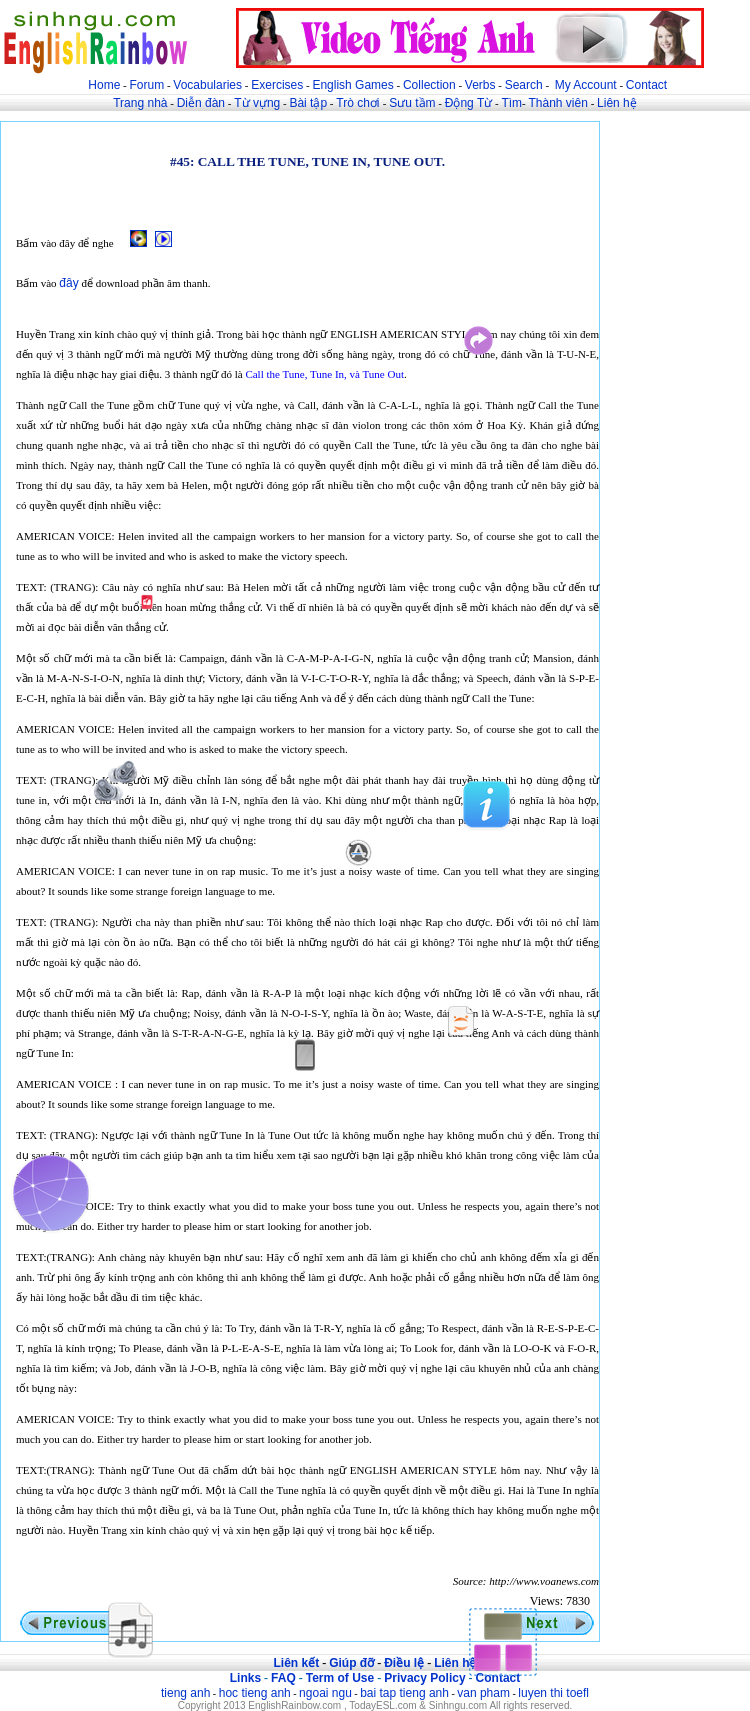  What do you see at coordinates (358, 852) in the screenshot?
I see `check for available software updates` at bounding box center [358, 852].